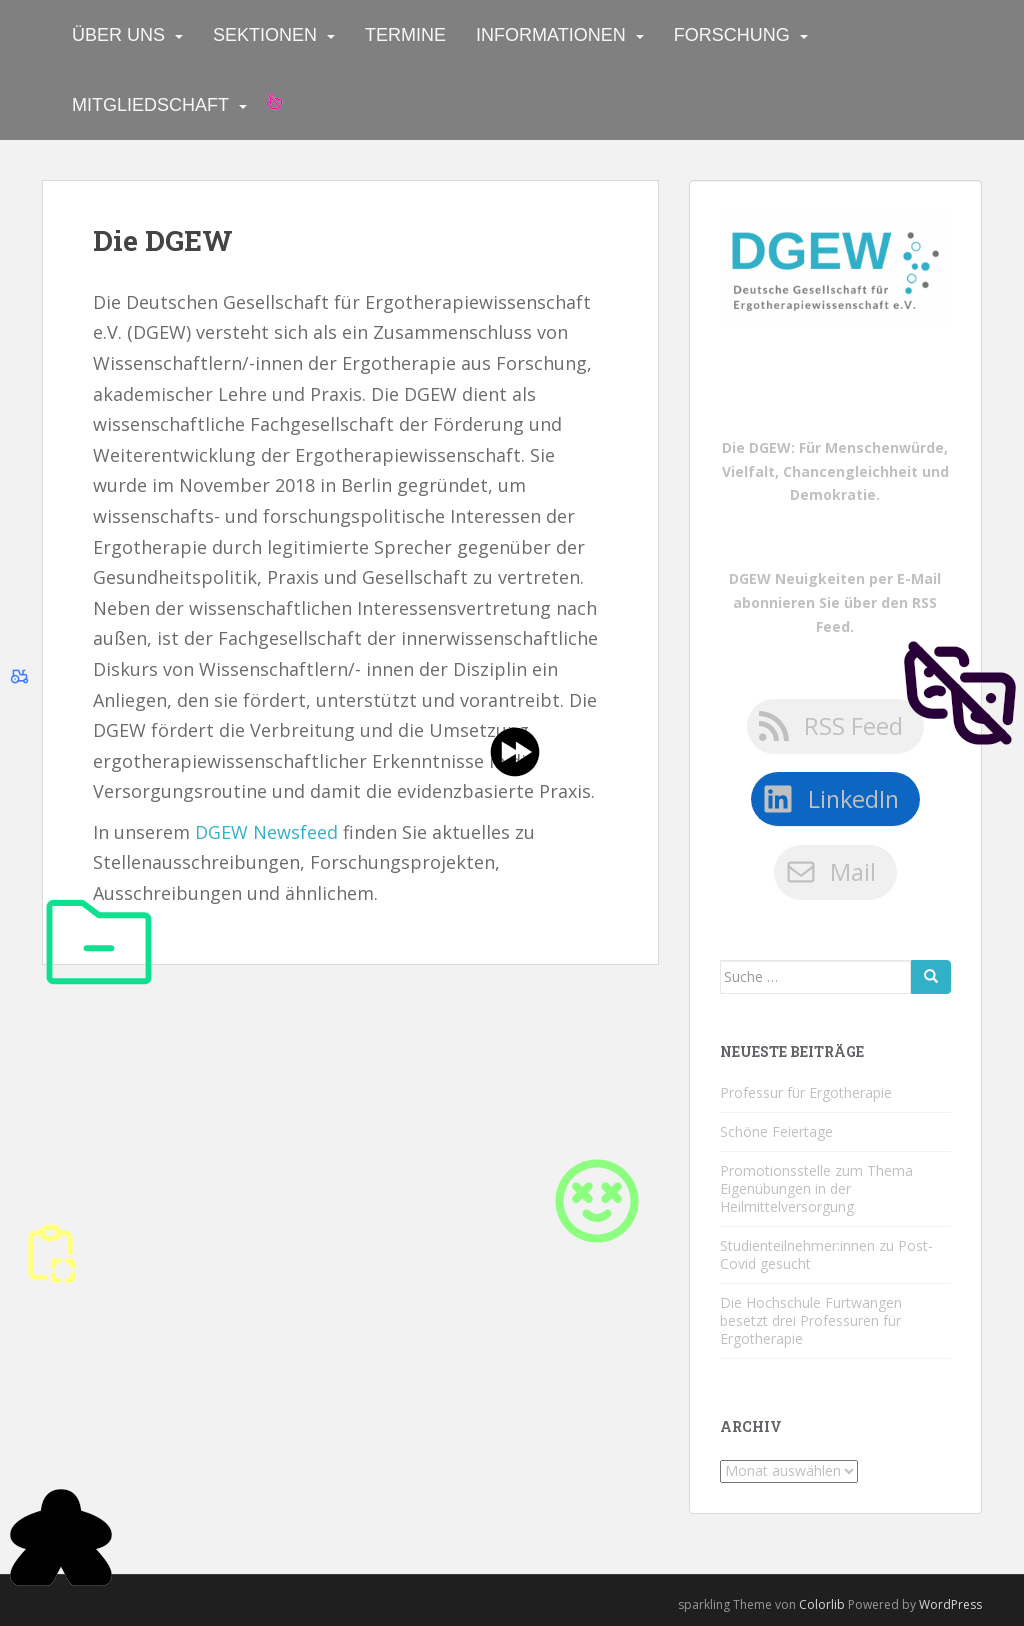  What do you see at coordinates (960, 693) in the screenshot?
I see `disable theater or entertainment mode` at bounding box center [960, 693].